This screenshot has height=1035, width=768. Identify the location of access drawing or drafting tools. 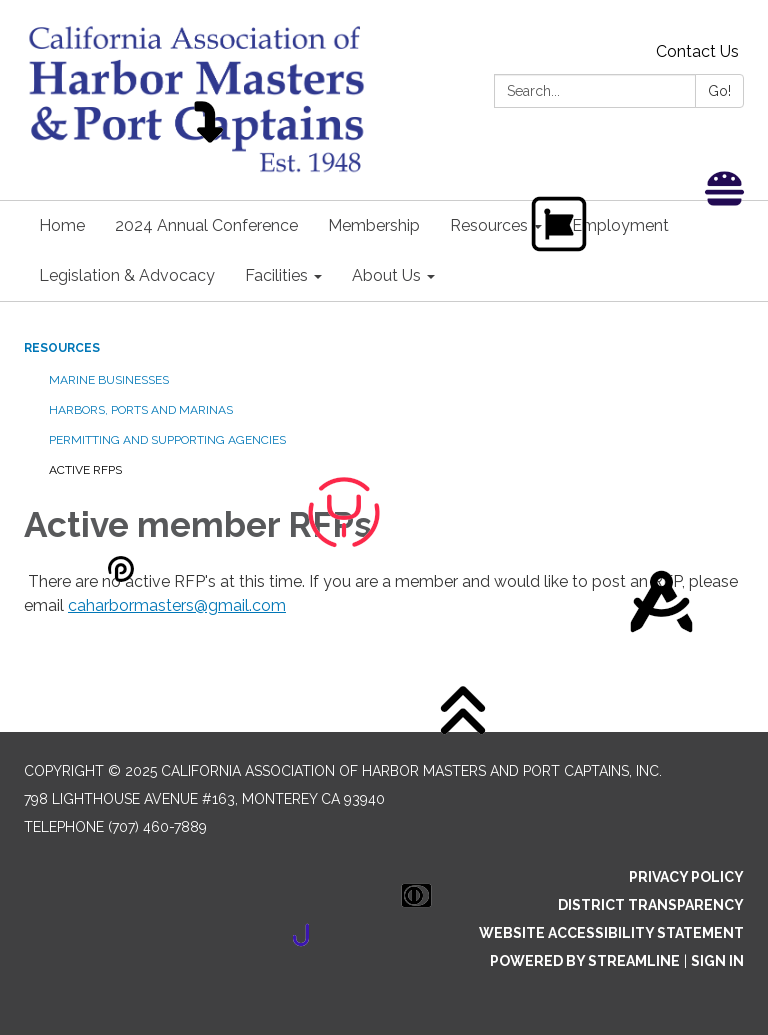
(661, 601).